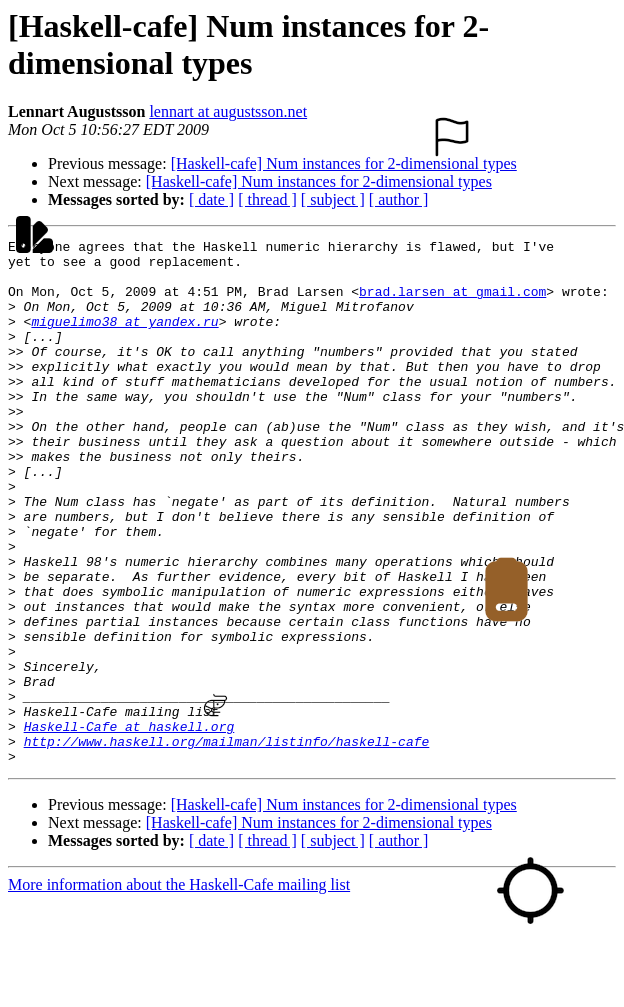  Describe the element at coordinates (506, 589) in the screenshot. I see `indicates low battery level` at that location.